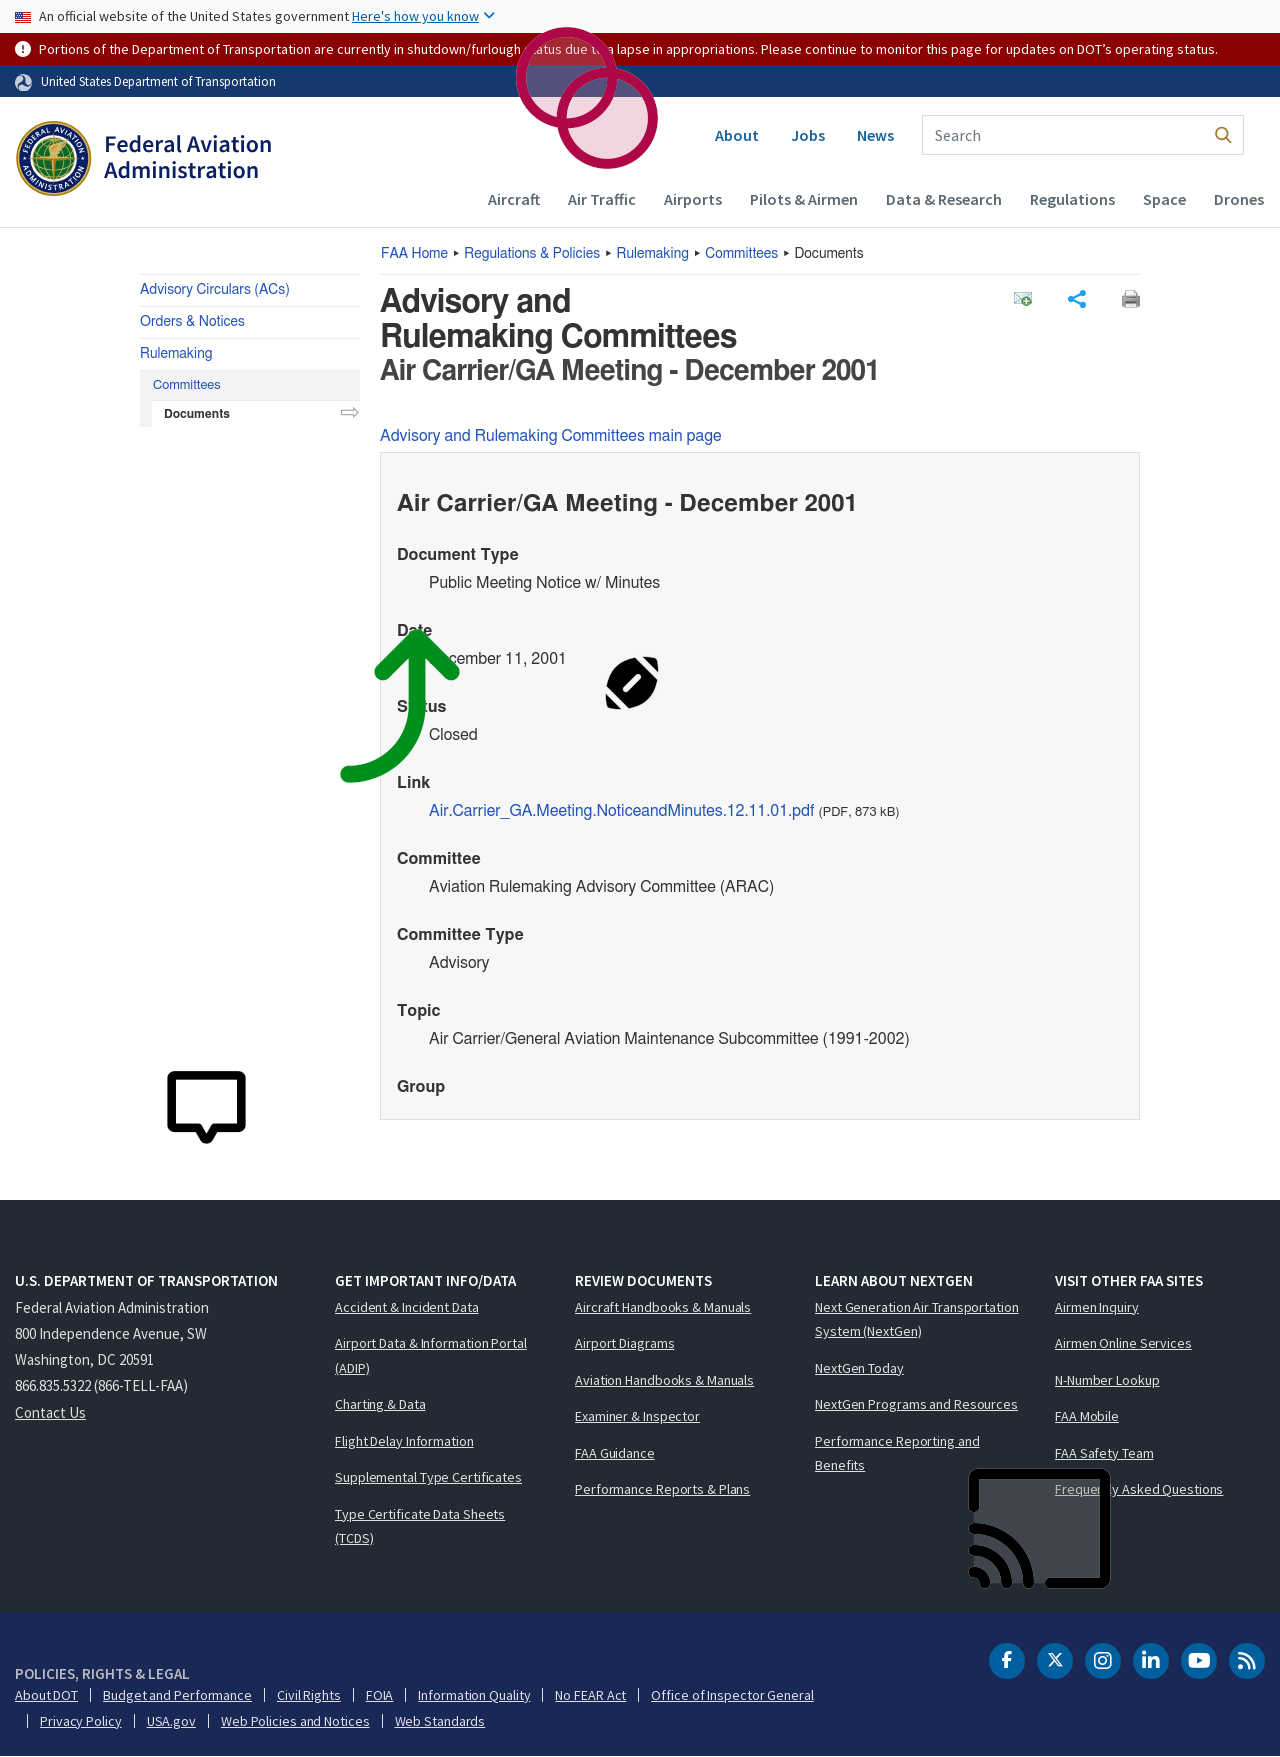 The width and height of the screenshot is (1280, 1757). I want to click on merge or combine selected objects, so click(587, 98).